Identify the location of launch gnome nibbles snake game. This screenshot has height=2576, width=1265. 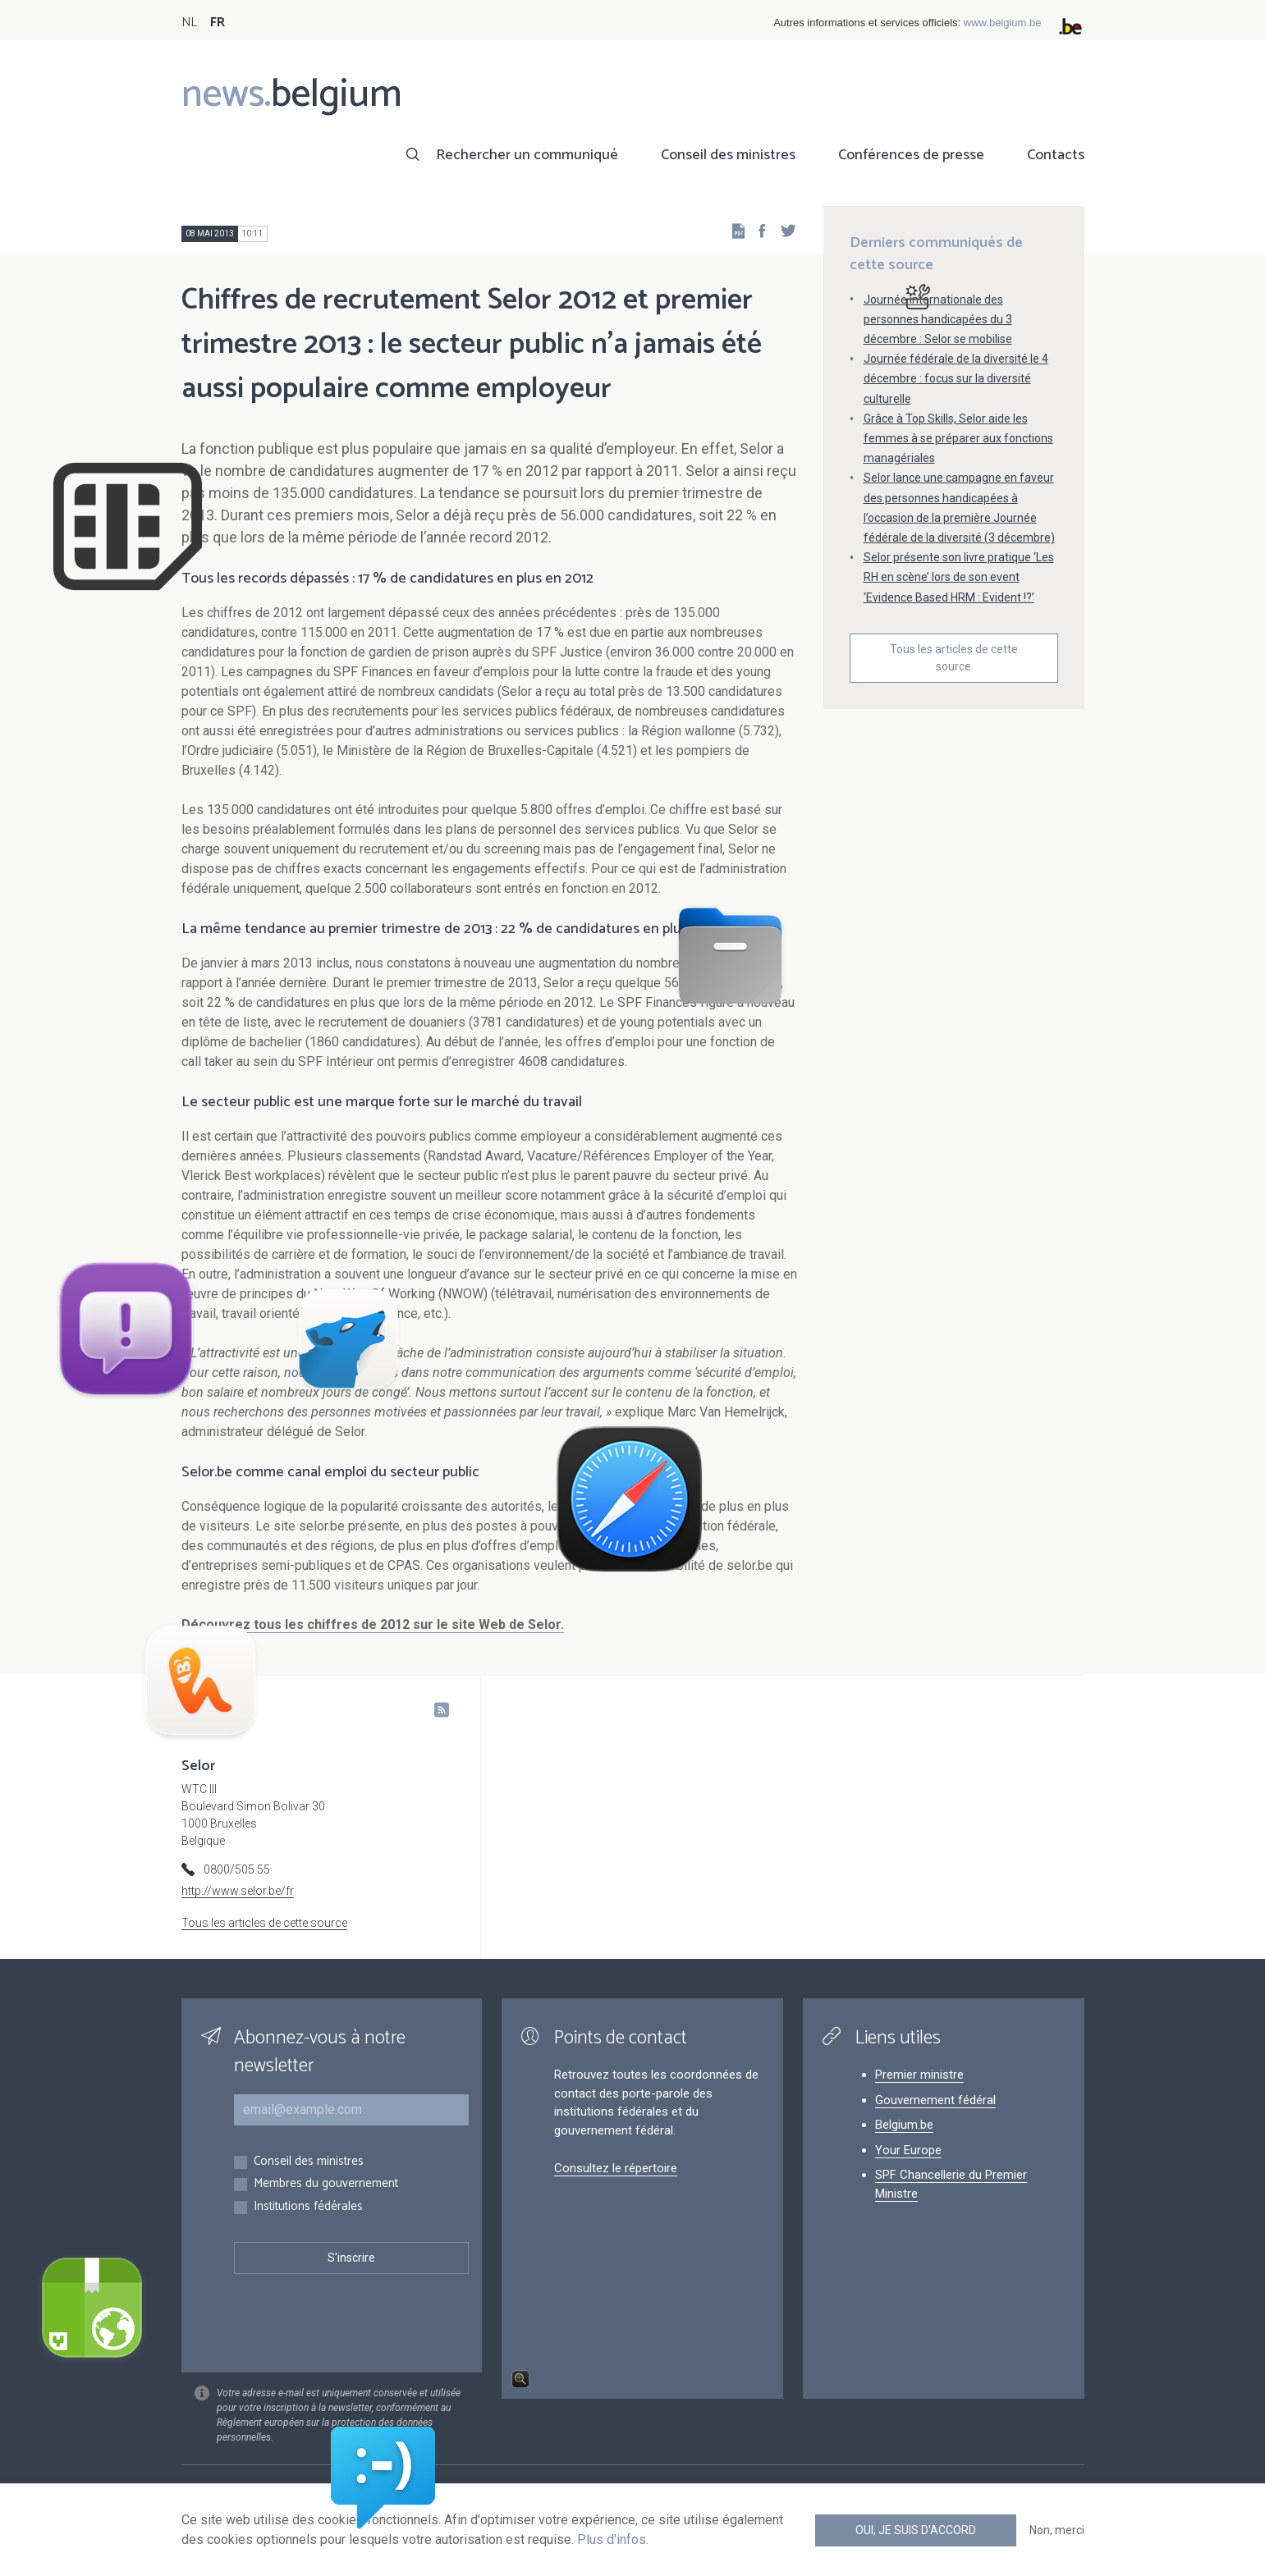
(200, 1681).